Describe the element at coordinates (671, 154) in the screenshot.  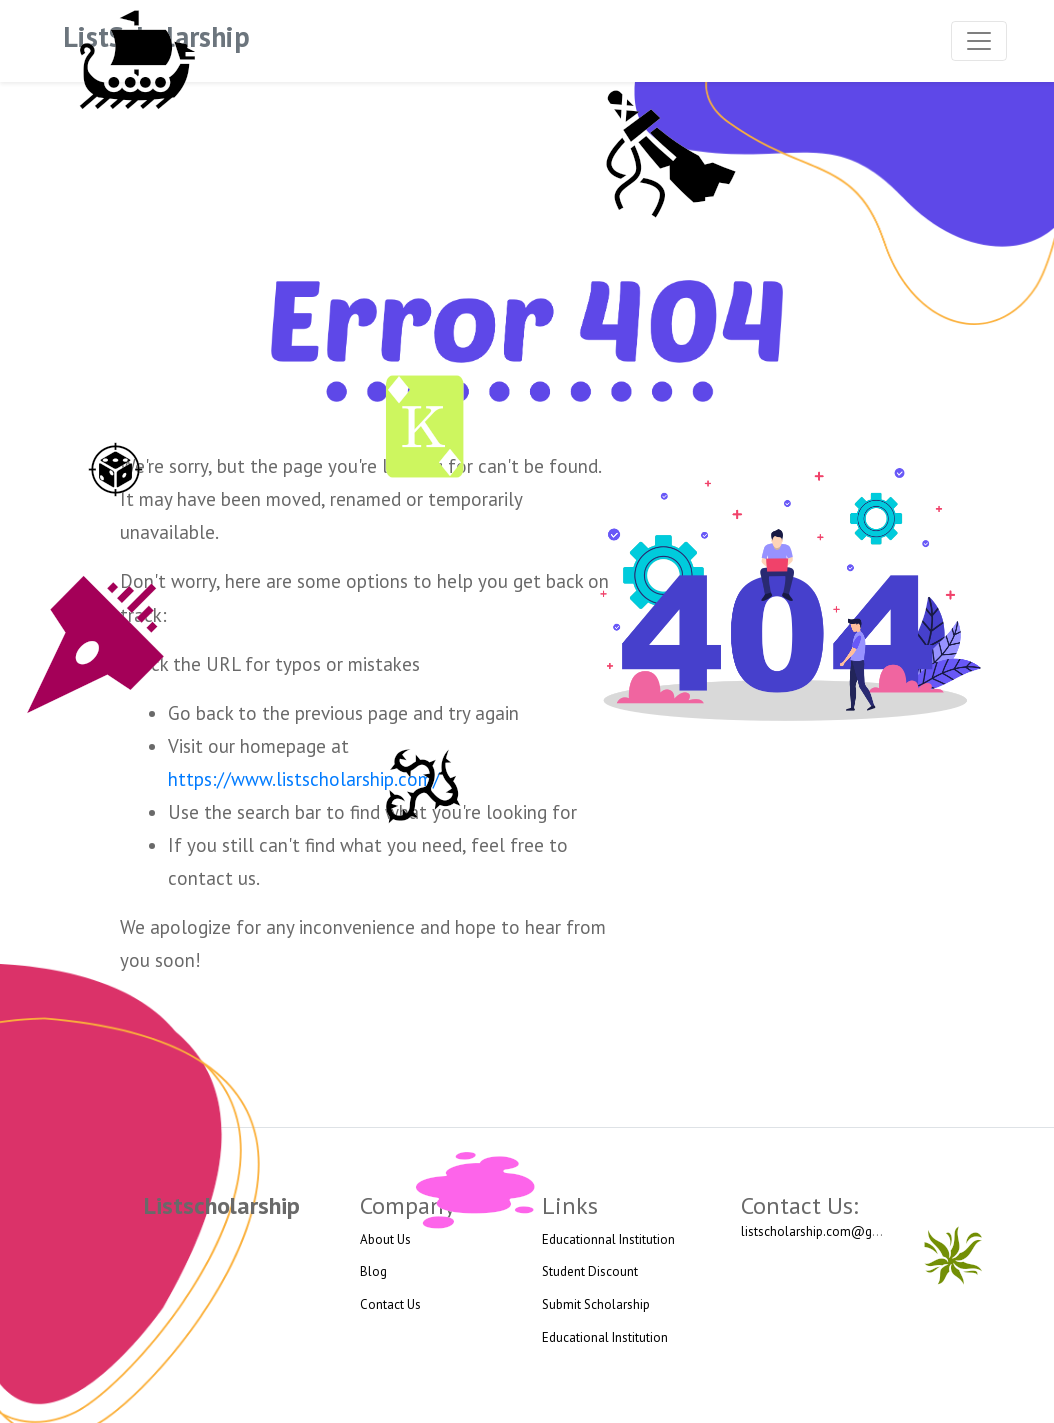
I see `indicates a broken or degraded weapon in inventory` at that location.